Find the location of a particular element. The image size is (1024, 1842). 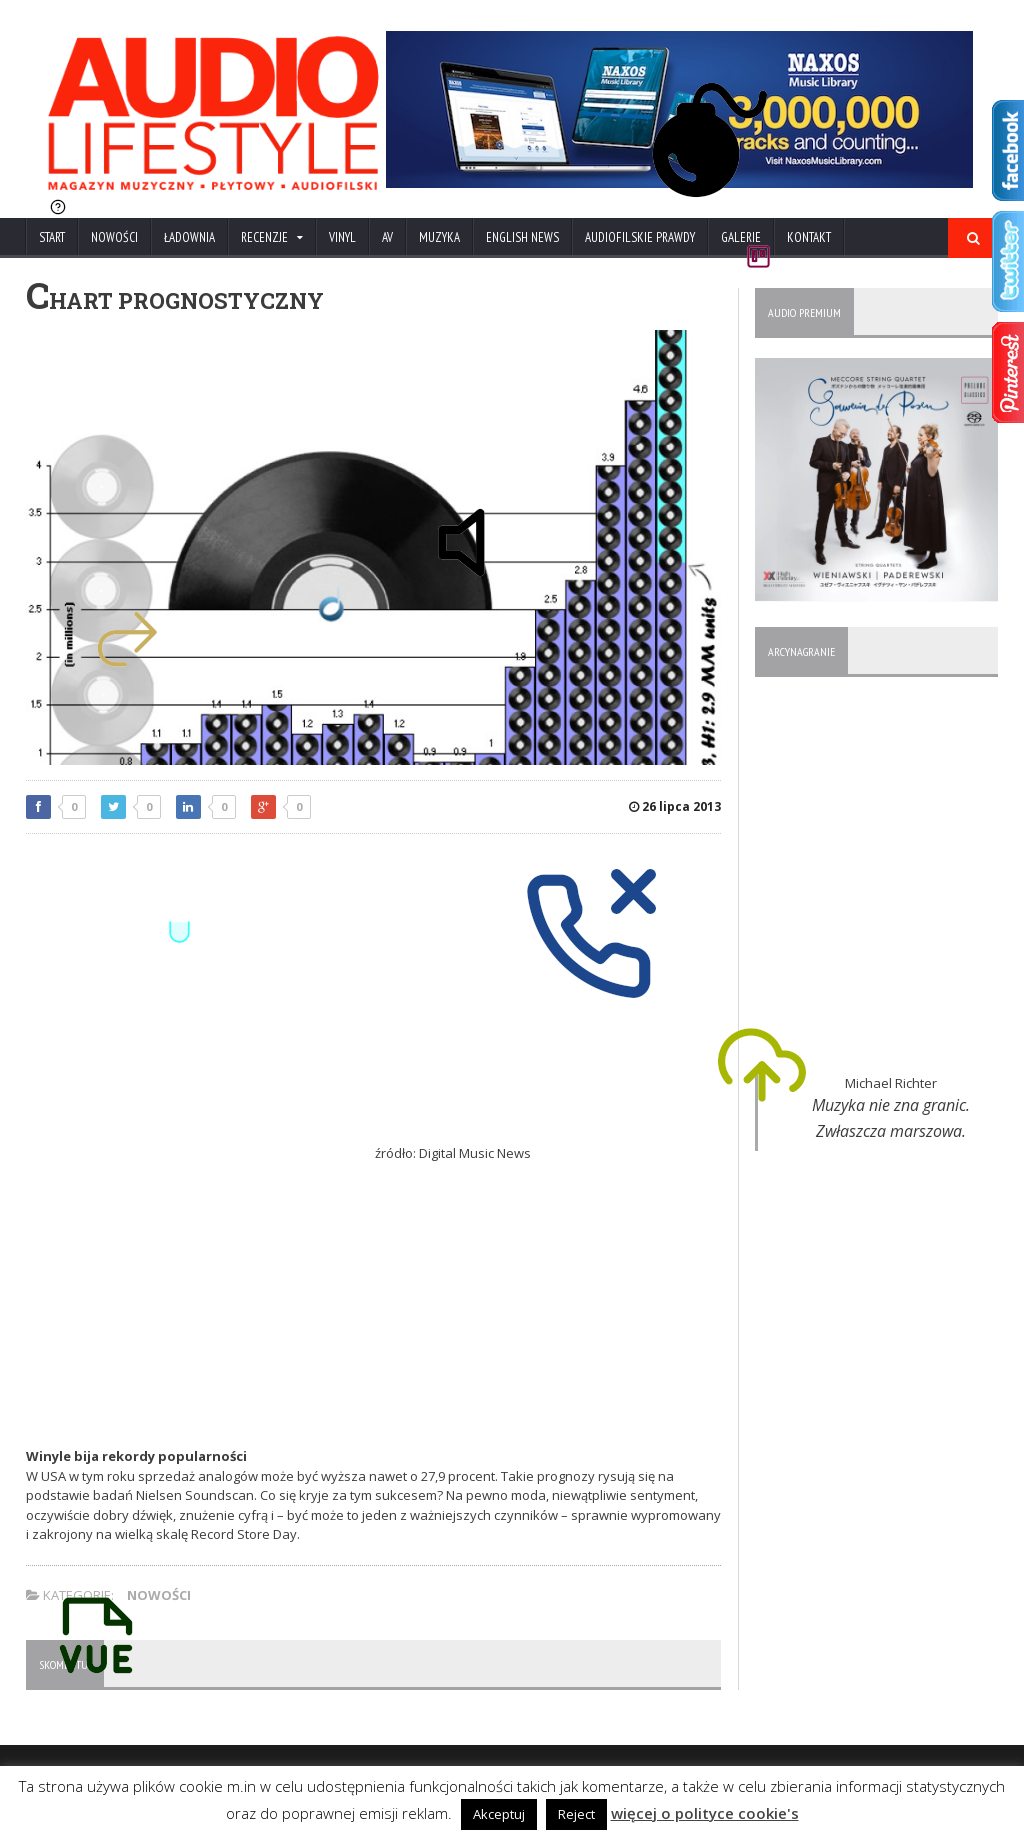

vue.js component or project file is located at coordinates (97, 1638).